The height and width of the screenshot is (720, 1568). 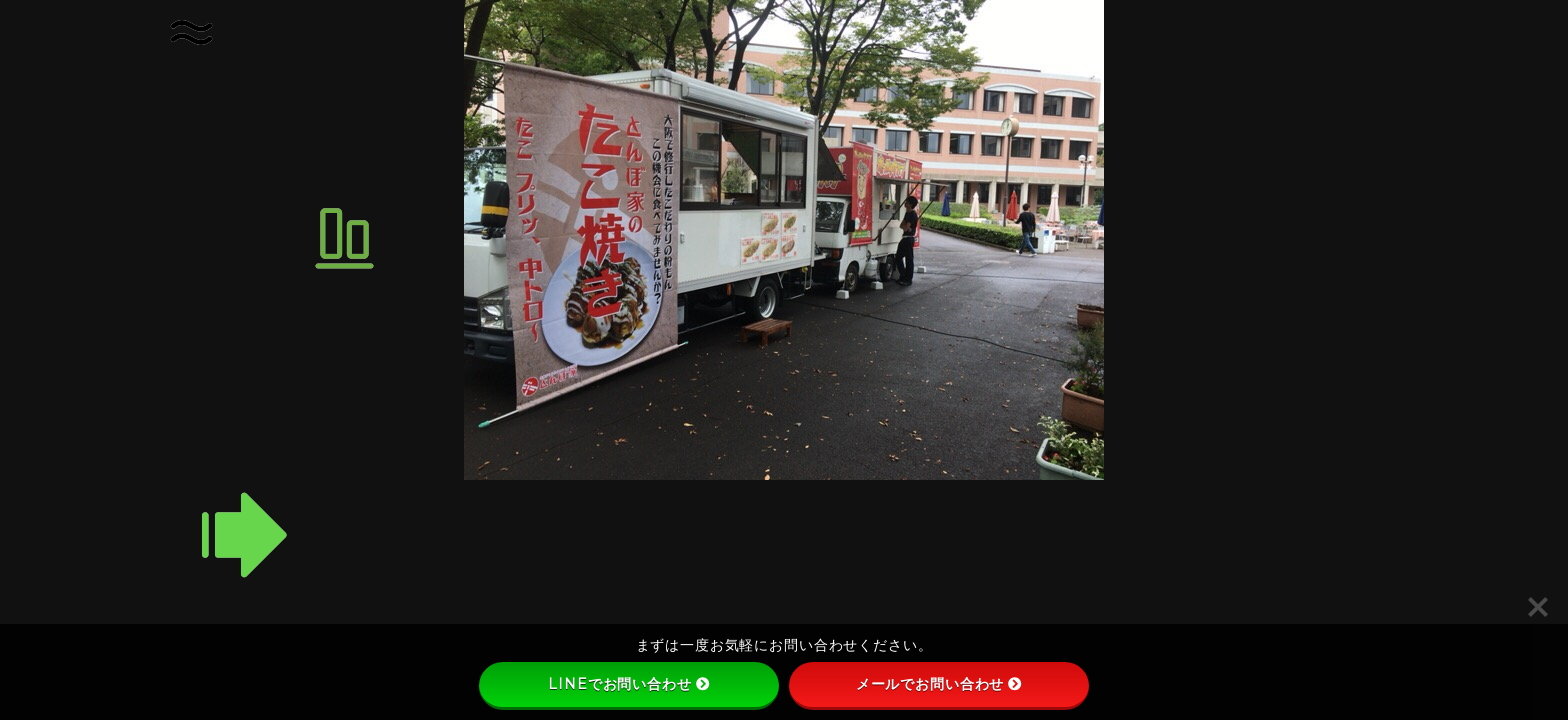 What do you see at coordinates (241, 535) in the screenshot?
I see `proceed to the next step` at bounding box center [241, 535].